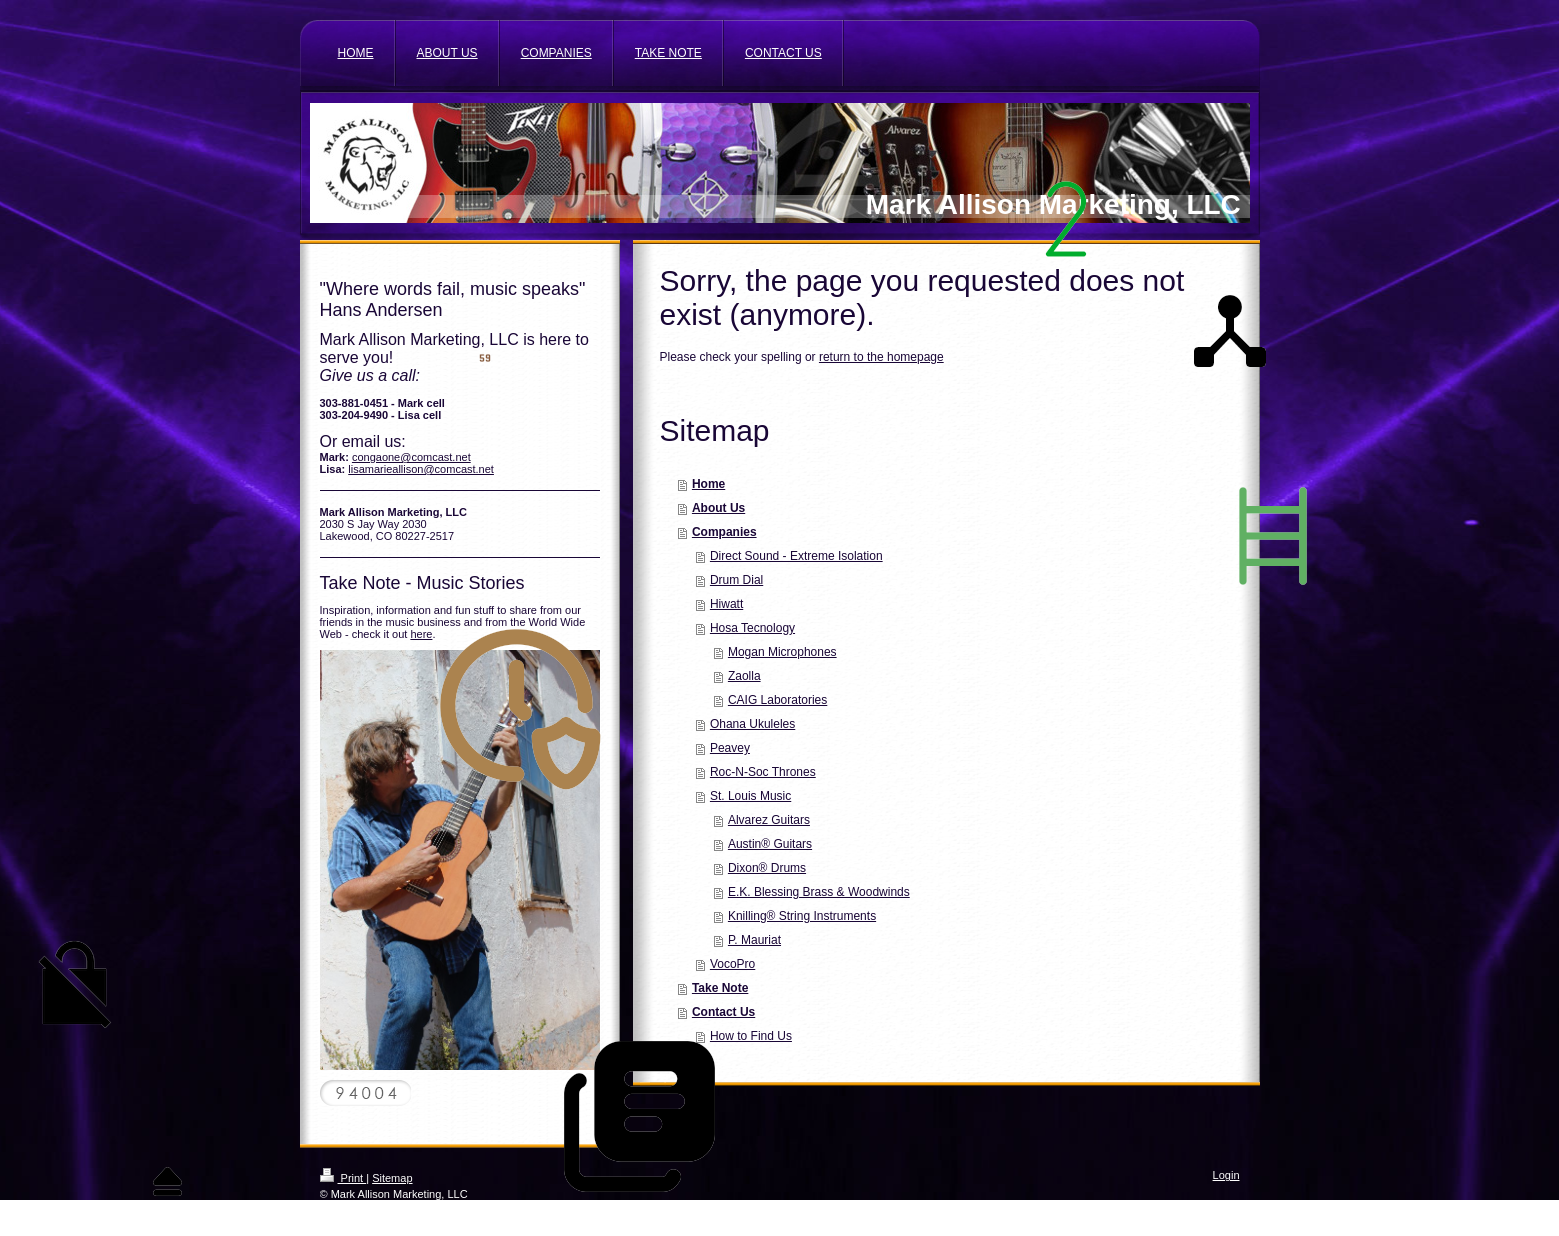  What do you see at coordinates (639, 1116) in the screenshot?
I see `access your saved content library` at bounding box center [639, 1116].